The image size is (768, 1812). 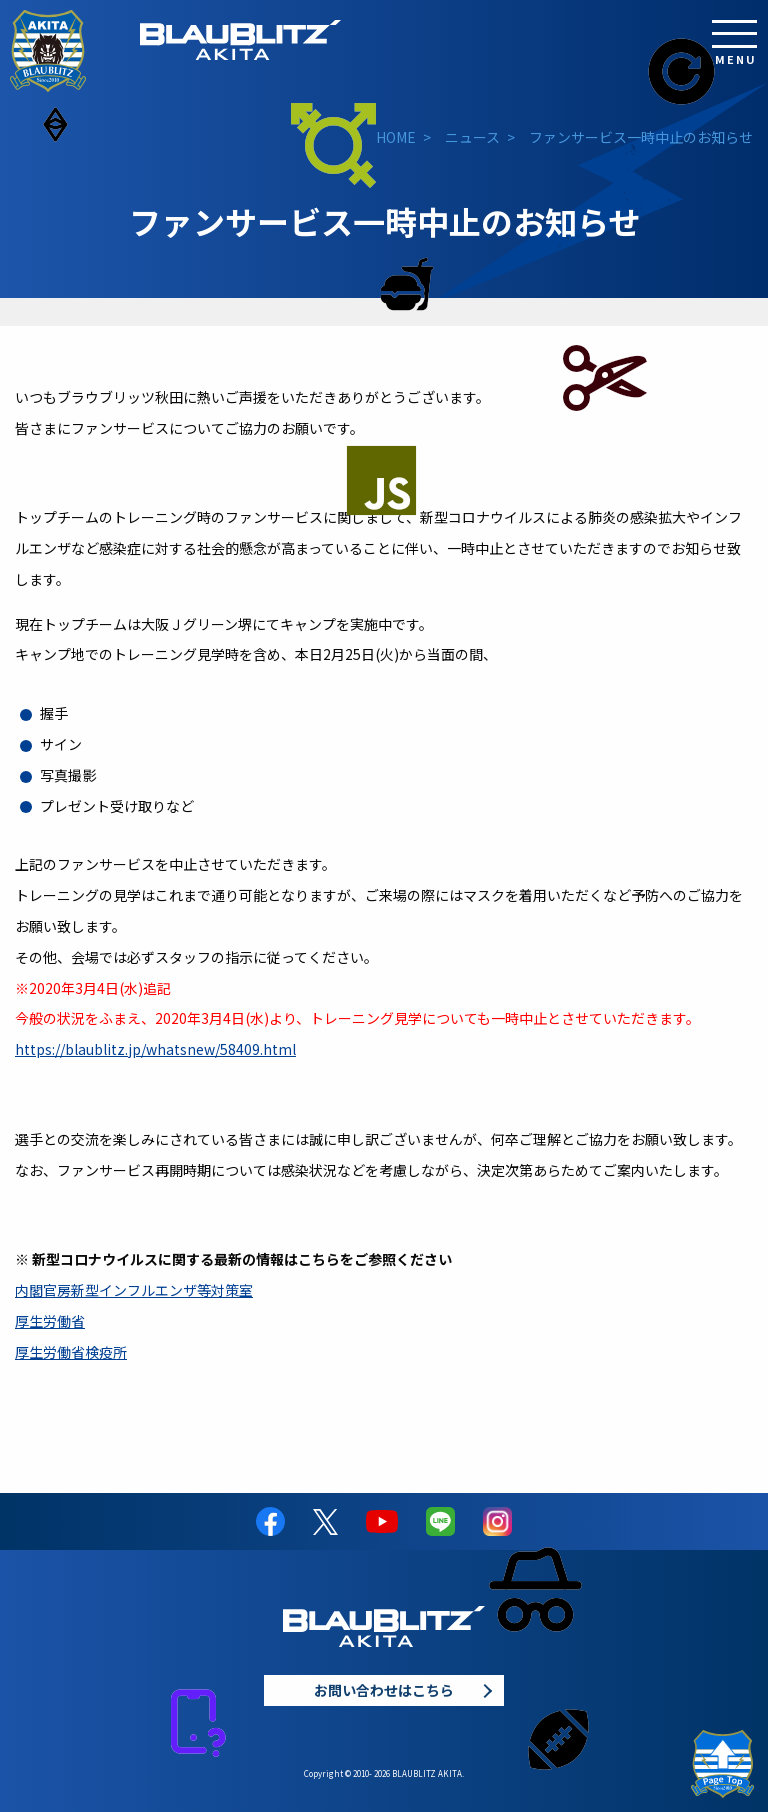 I want to click on cut selected text or content, so click(x=605, y=378).